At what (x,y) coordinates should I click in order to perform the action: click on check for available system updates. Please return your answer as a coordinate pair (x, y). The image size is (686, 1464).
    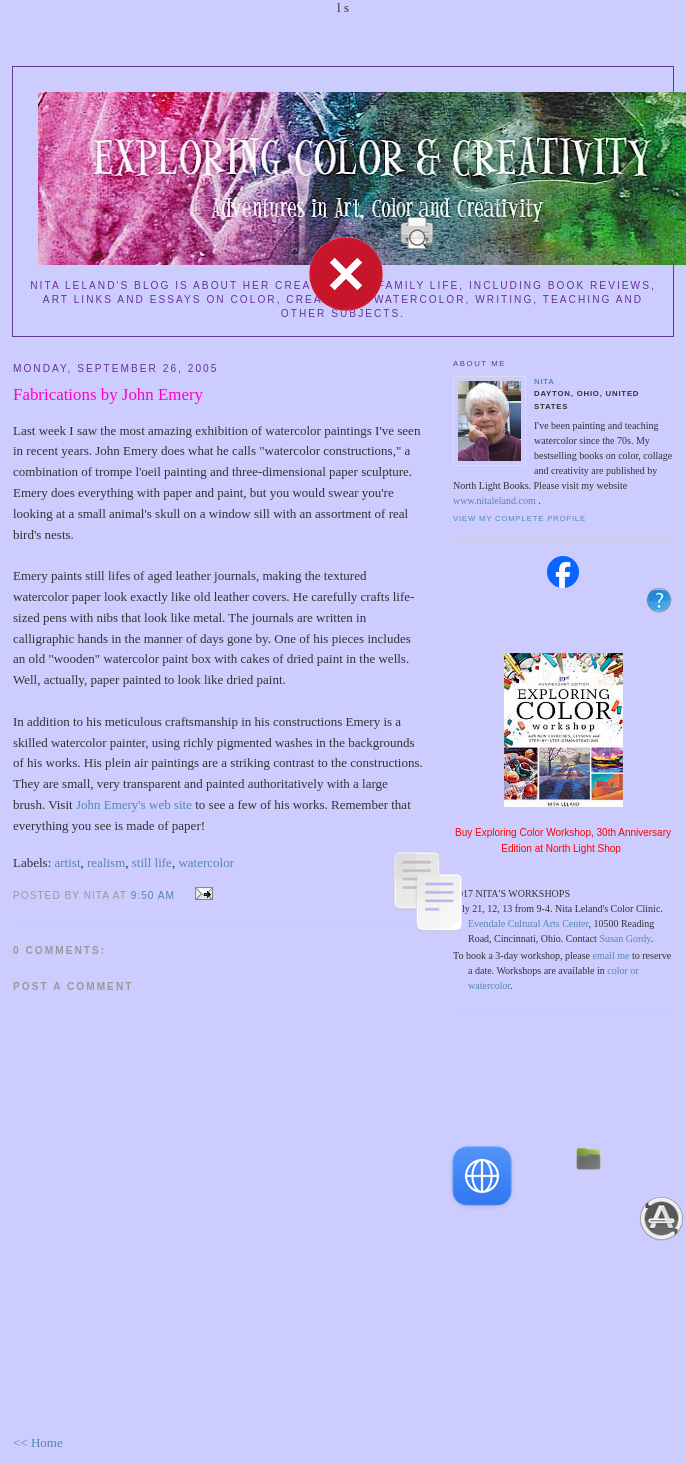
    Looking at the image, I should click on (661, 1218).